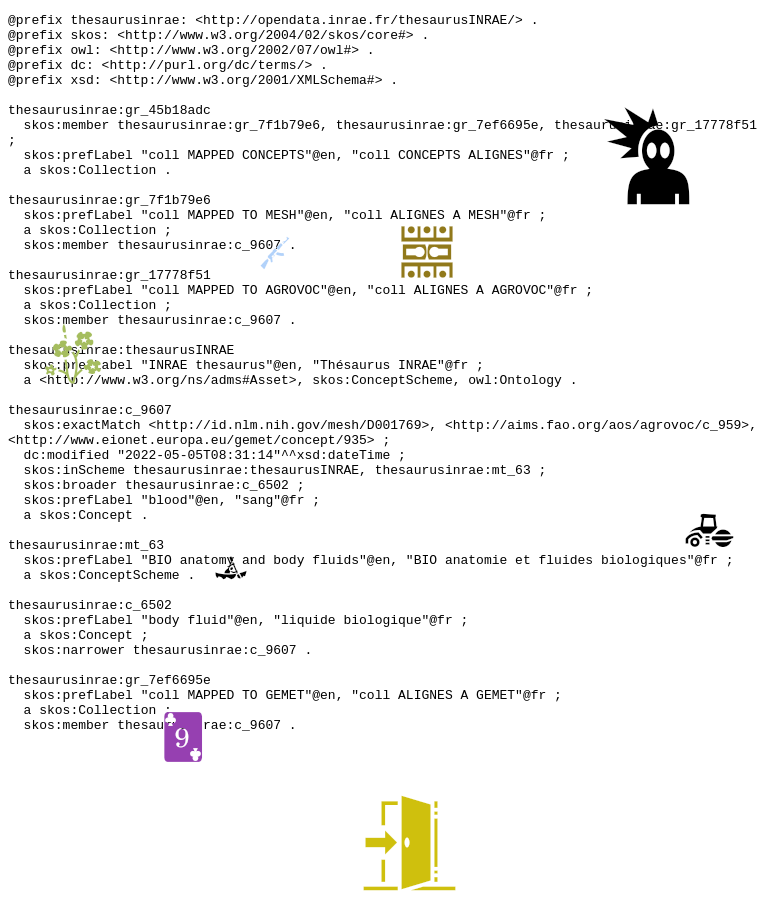 Image resolution: width=768 pixels, height=908 pixels. What do you see at coordinates (709, 528) in the screenshot?
I see `construction or road building category` at bounding box center [709, 528].